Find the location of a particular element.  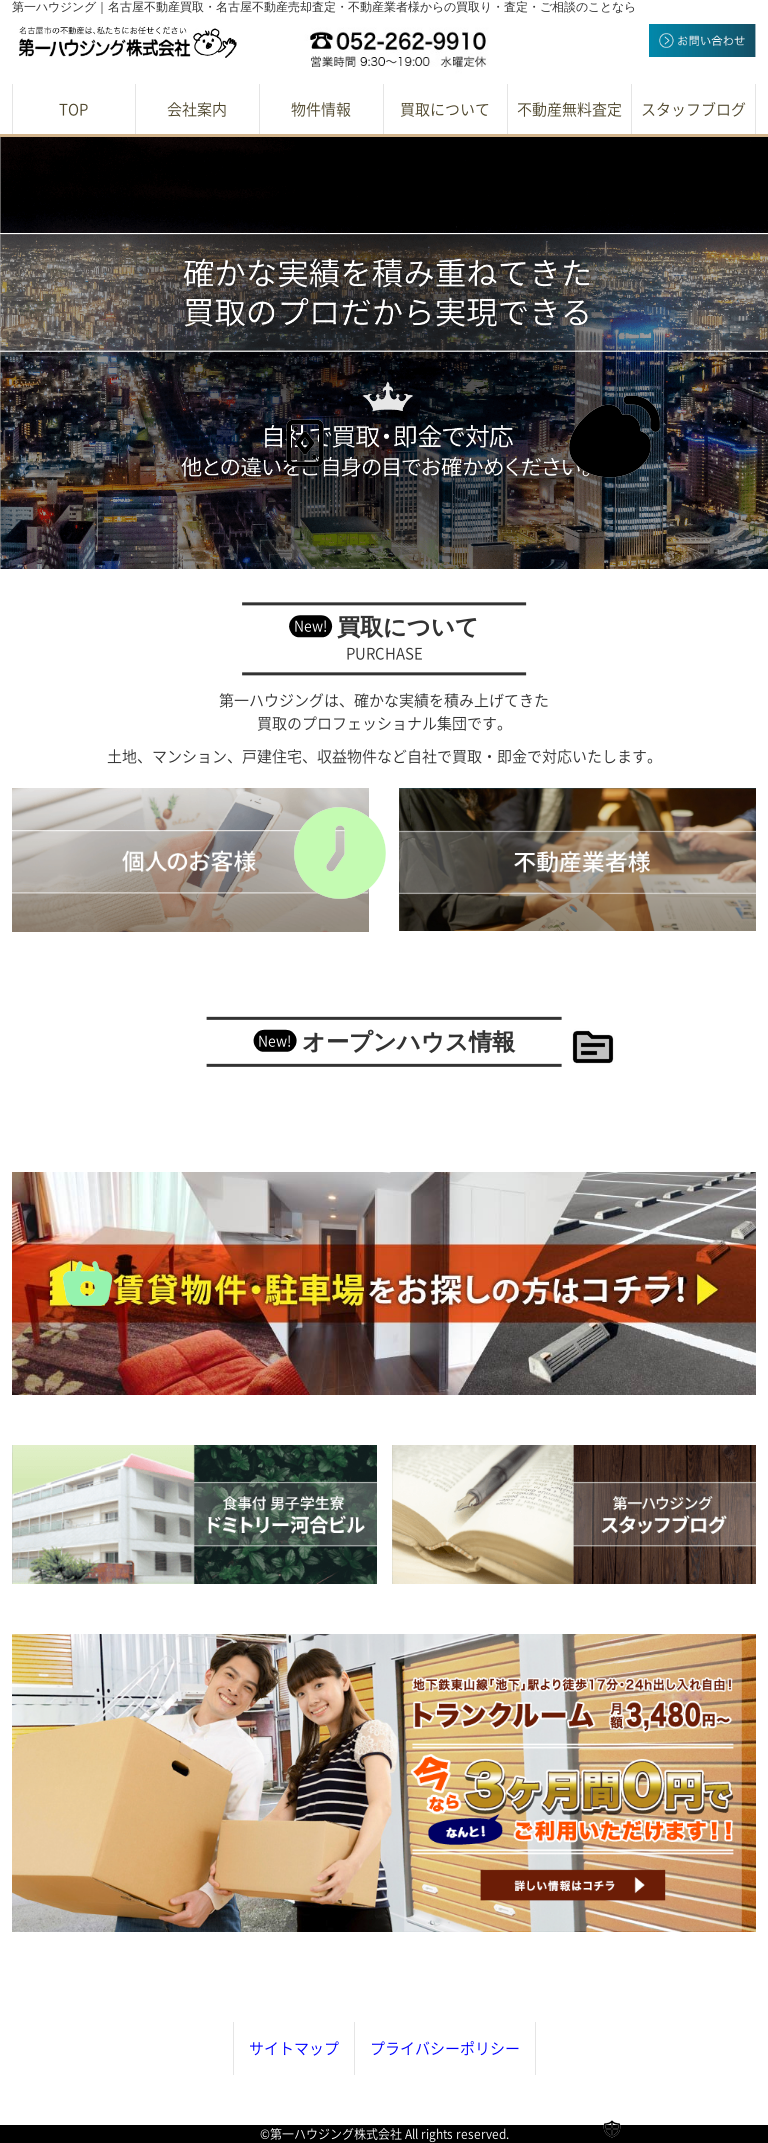

open weibo app is located at coordinates (614, 436).